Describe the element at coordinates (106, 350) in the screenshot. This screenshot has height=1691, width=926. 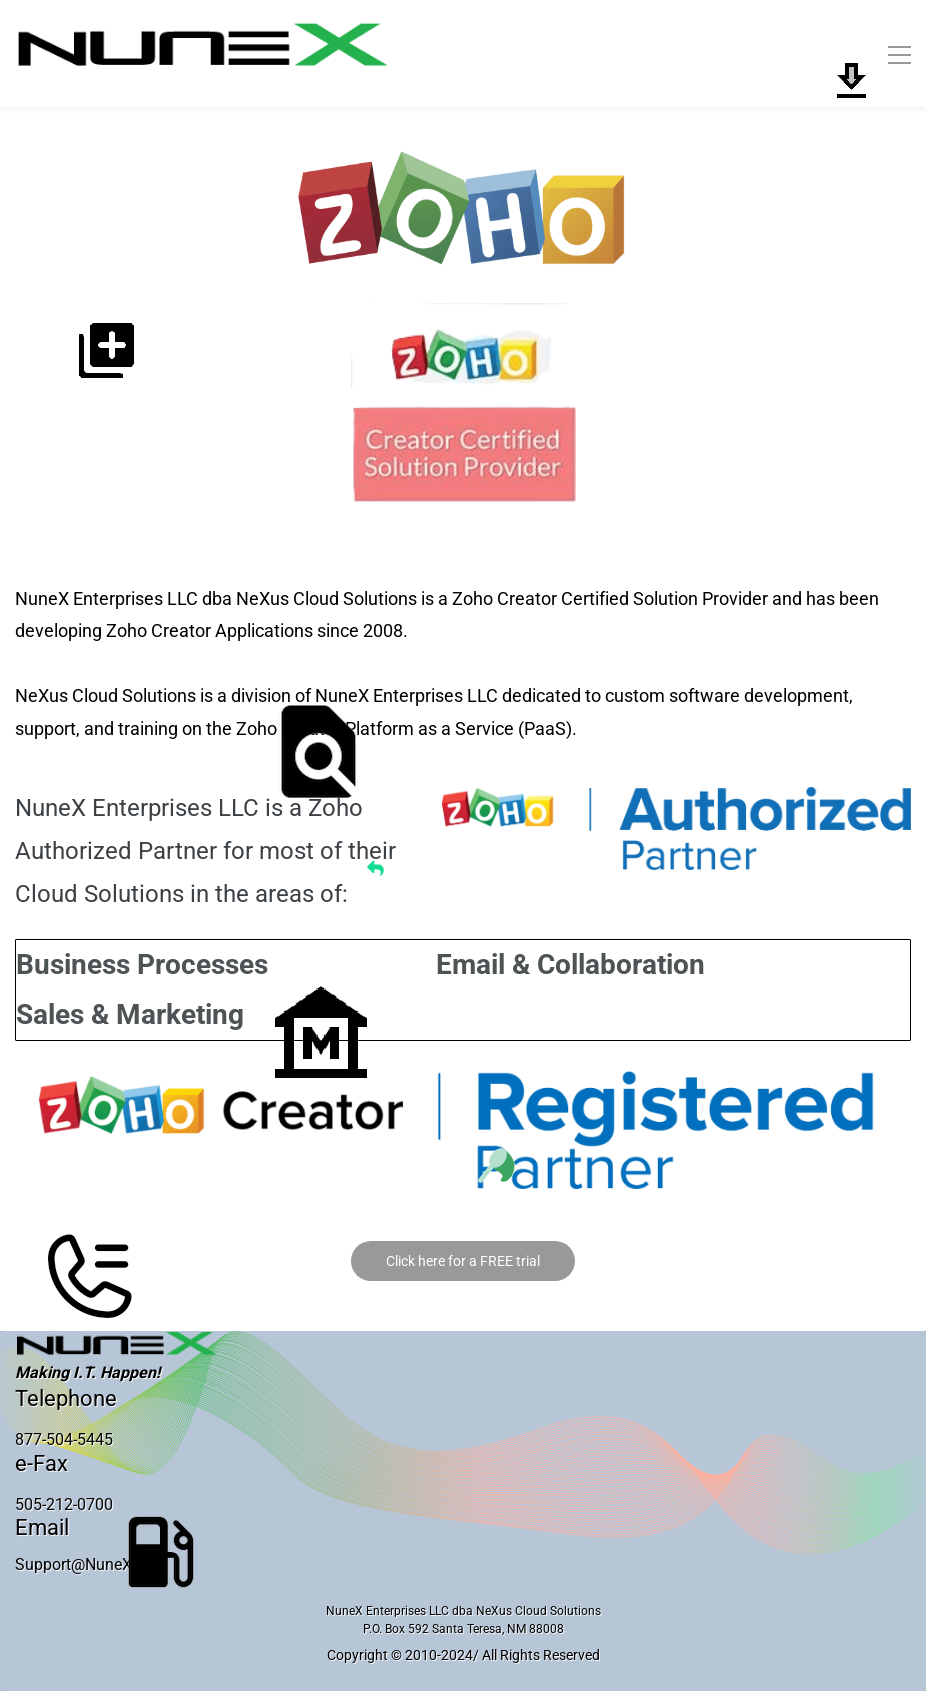
I see `add to your library` at that location.